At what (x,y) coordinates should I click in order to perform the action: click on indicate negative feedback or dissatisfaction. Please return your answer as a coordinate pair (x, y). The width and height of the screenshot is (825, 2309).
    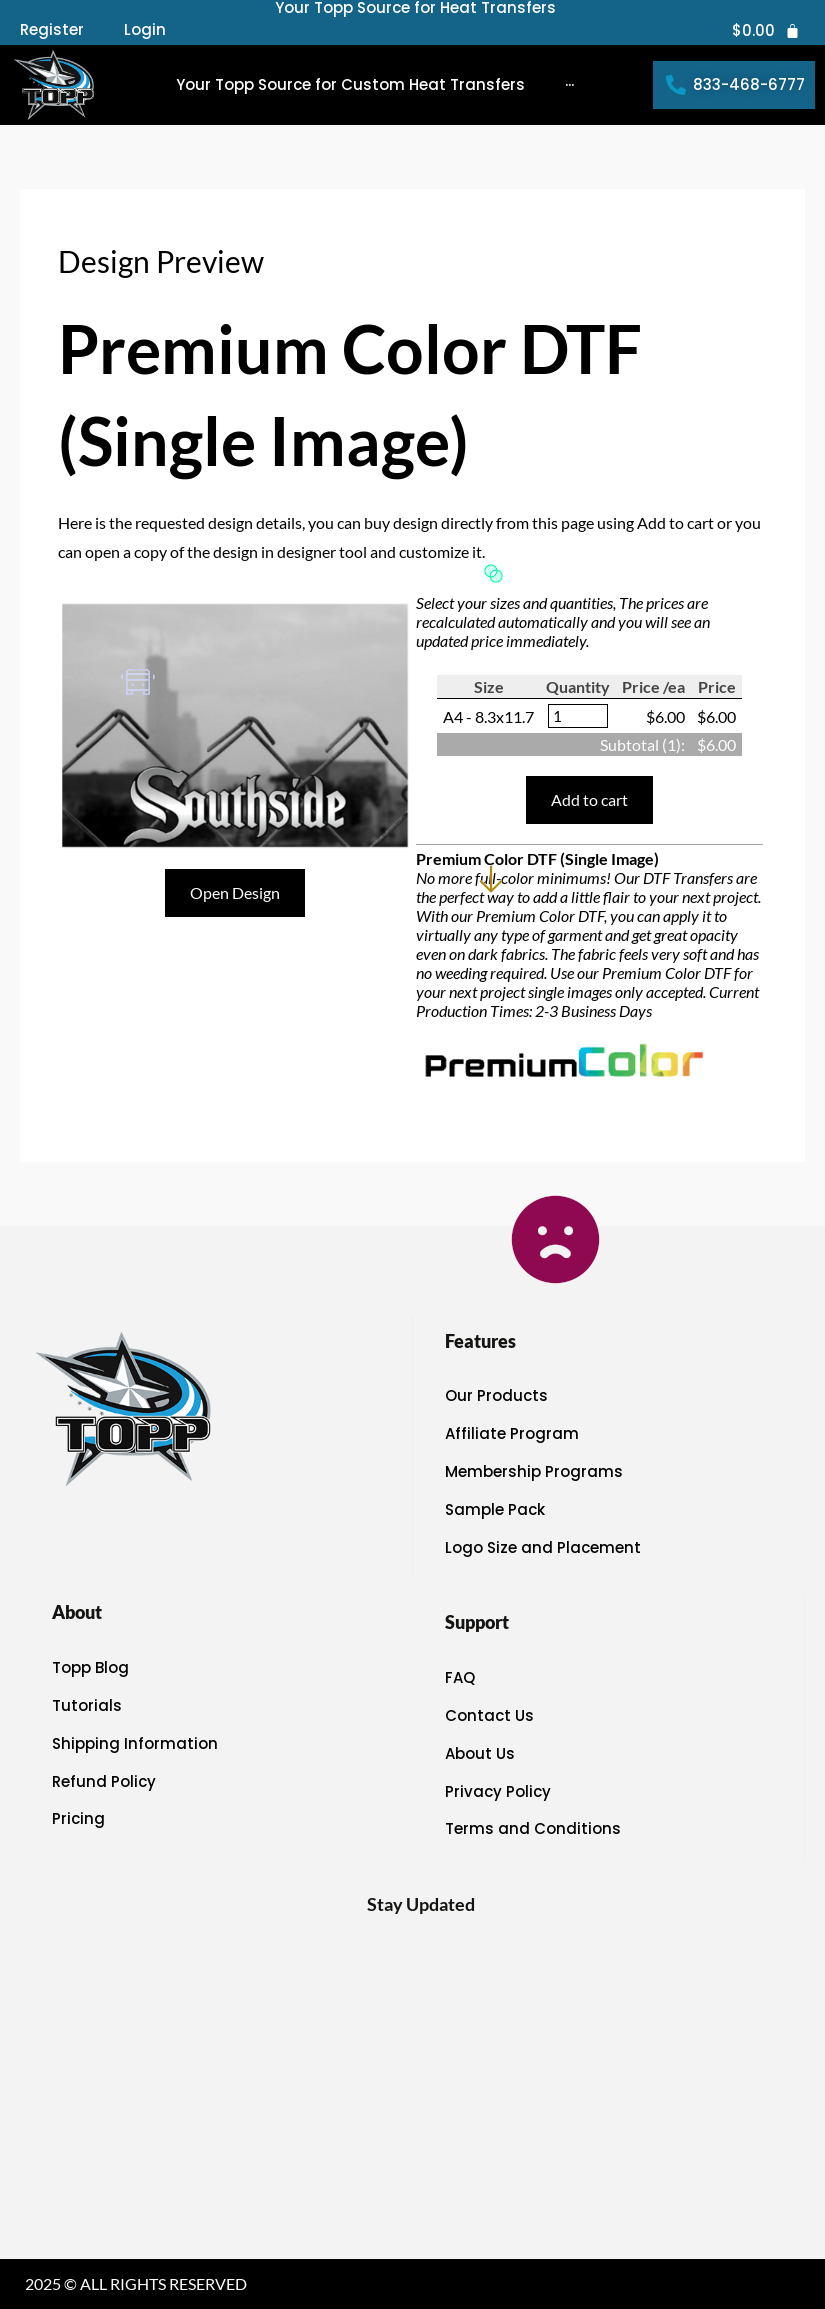
    Looking at the image, I should click on (555, 1239).